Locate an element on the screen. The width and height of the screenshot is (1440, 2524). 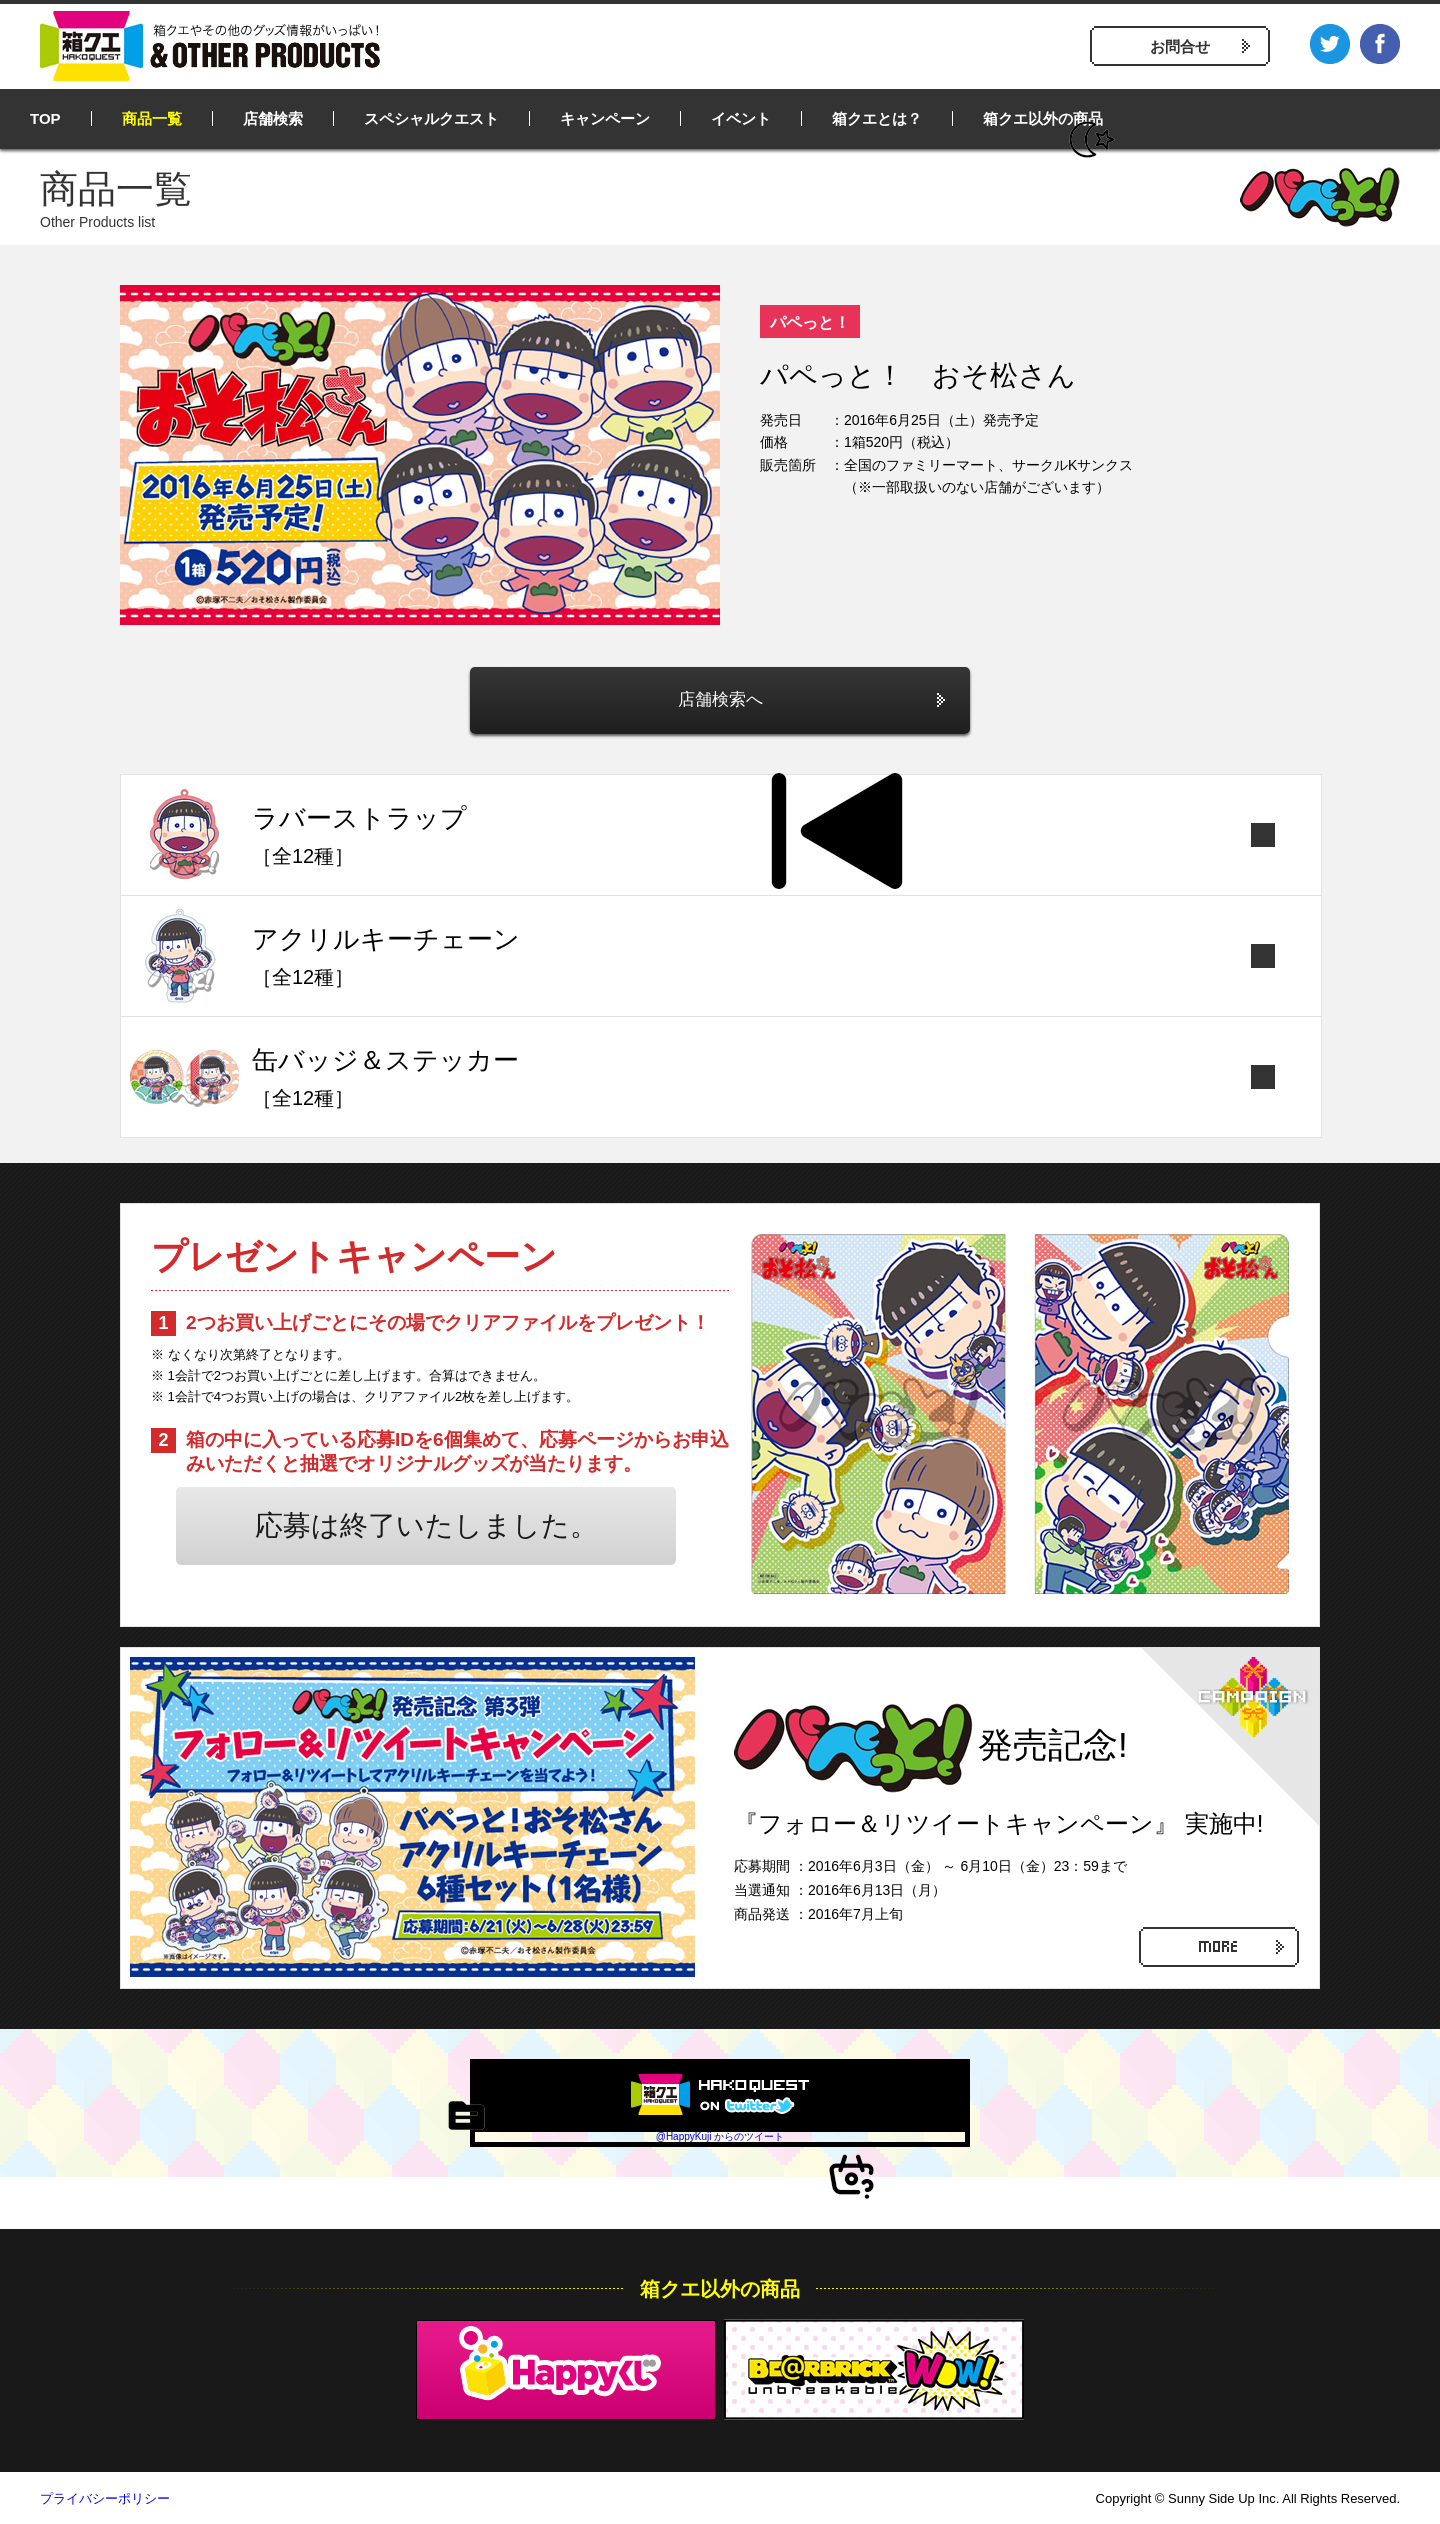
toggle islamic calendar or prayer times is located at coordinates (1090, 139).